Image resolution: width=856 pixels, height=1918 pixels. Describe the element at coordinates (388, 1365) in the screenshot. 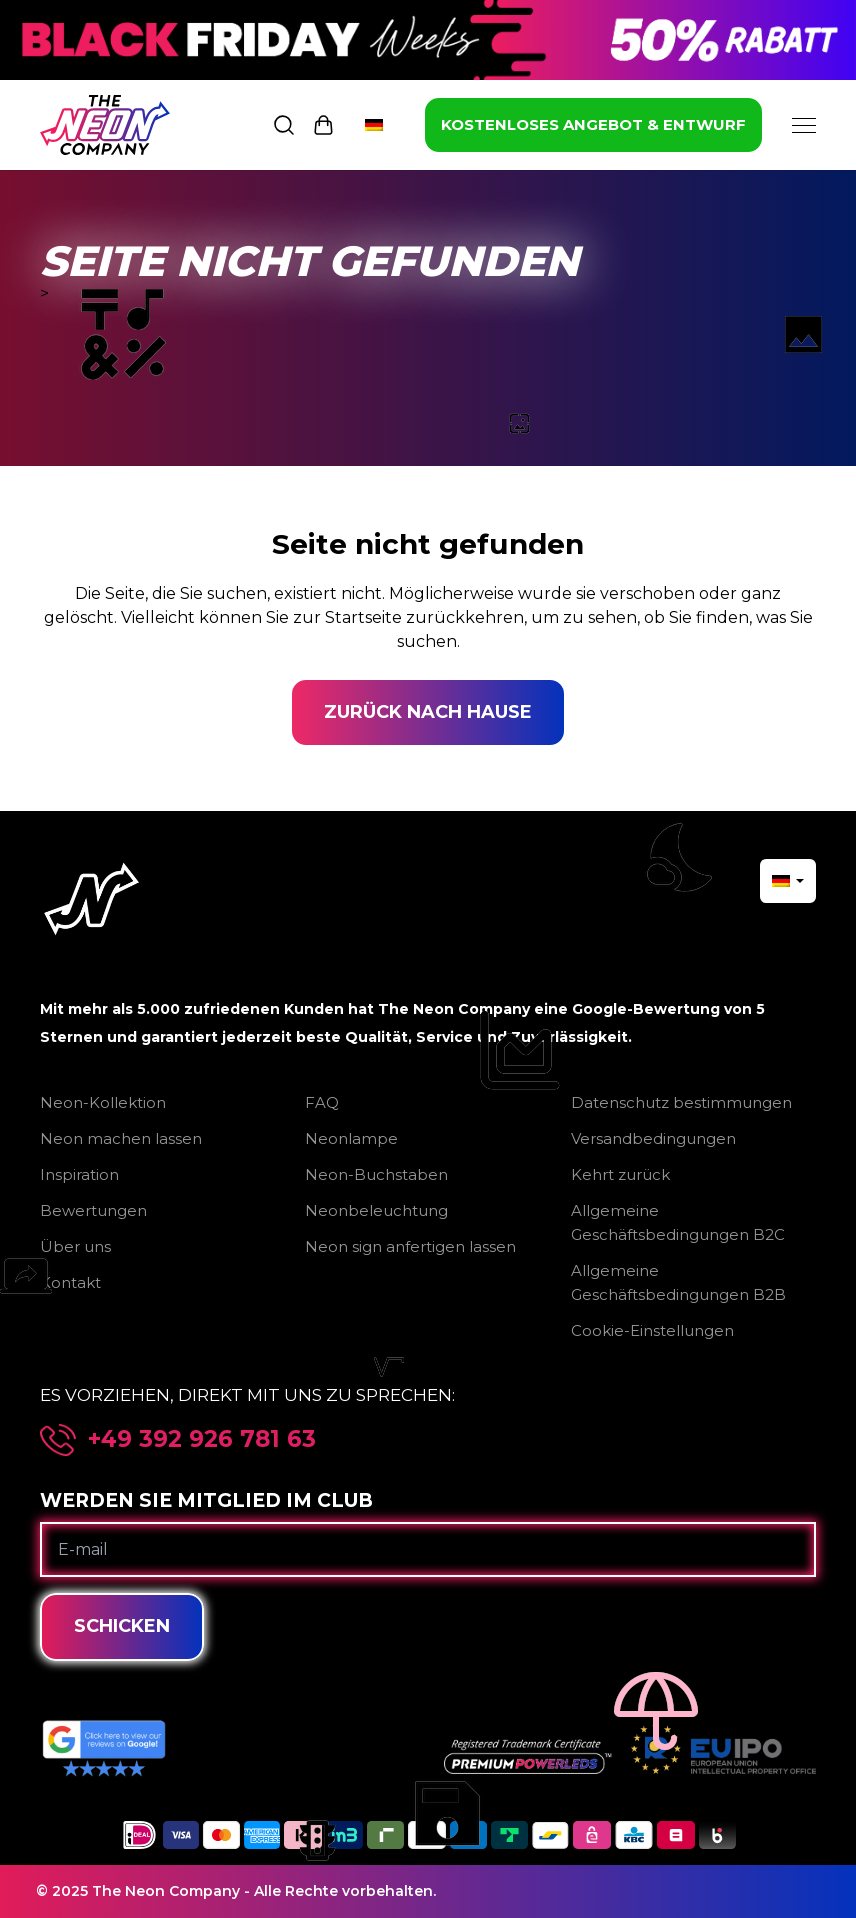

I see `enter or calculate a square root value` at that location.